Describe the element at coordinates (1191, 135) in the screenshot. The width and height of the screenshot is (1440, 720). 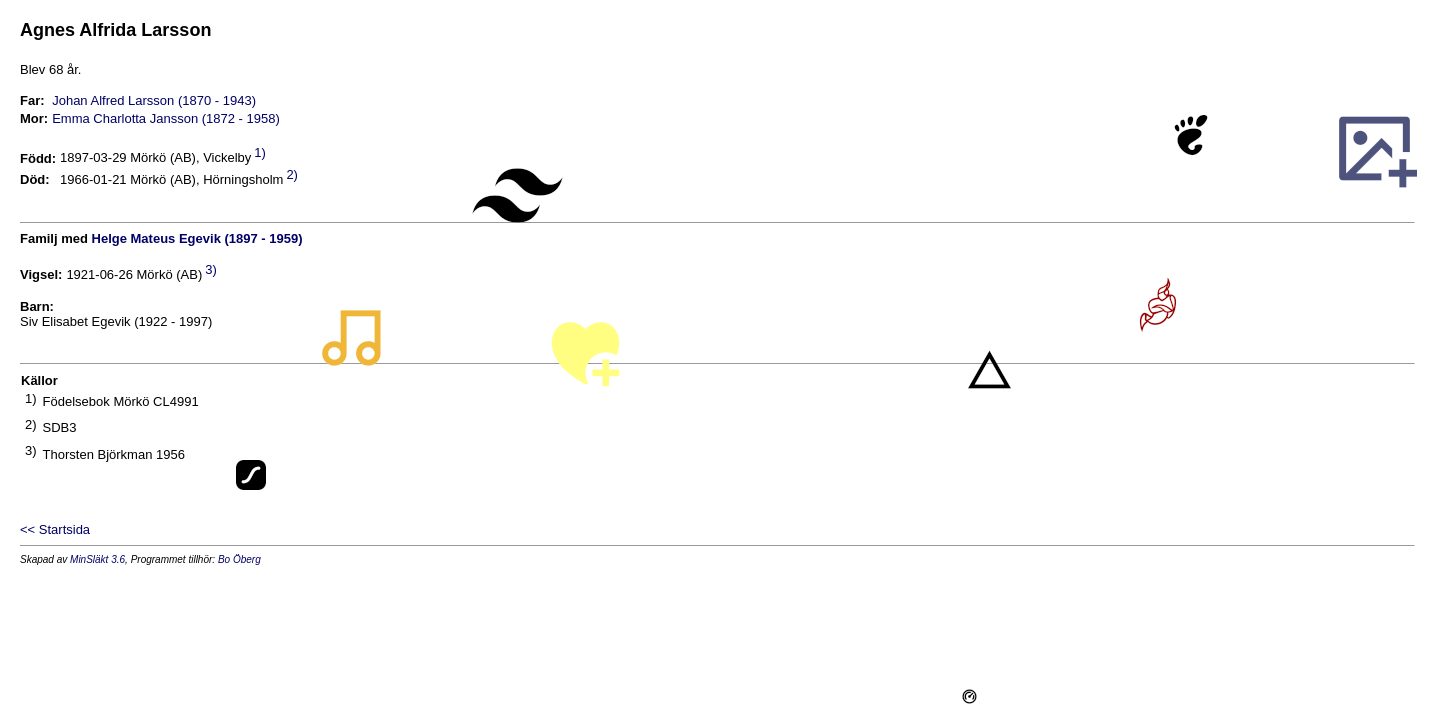
I see `GNOME desktop environment logo` at that location.